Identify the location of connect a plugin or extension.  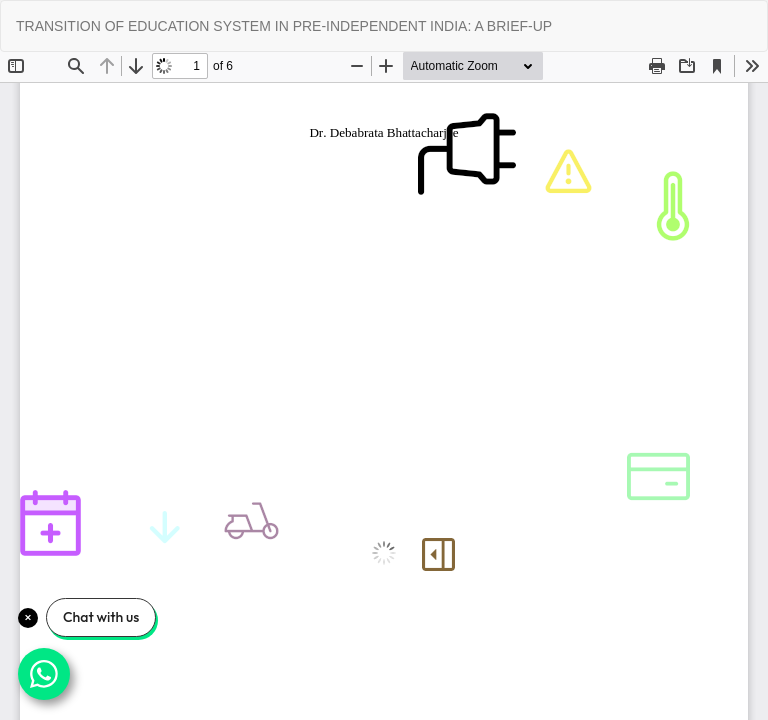
(467, 154).